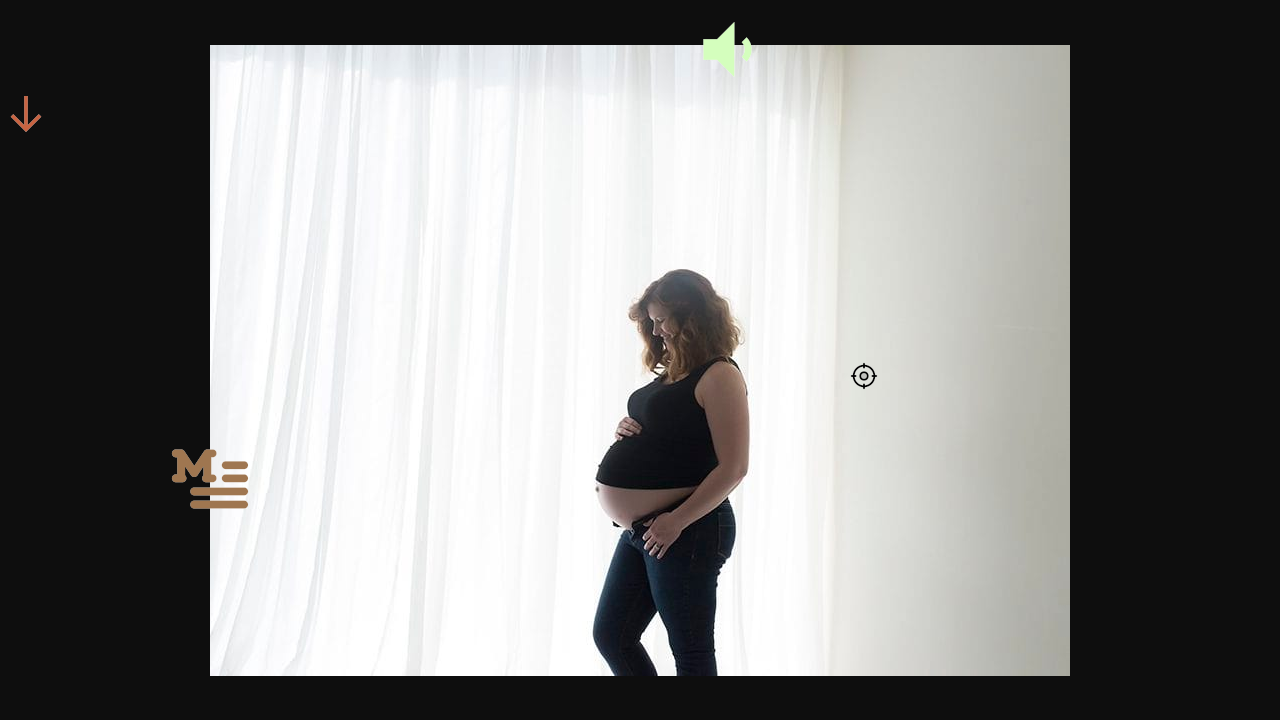  What do you see at coordinates (727, 49) in the screenshot?
I see `decrease audio volume` at bounding box center [727, 49].